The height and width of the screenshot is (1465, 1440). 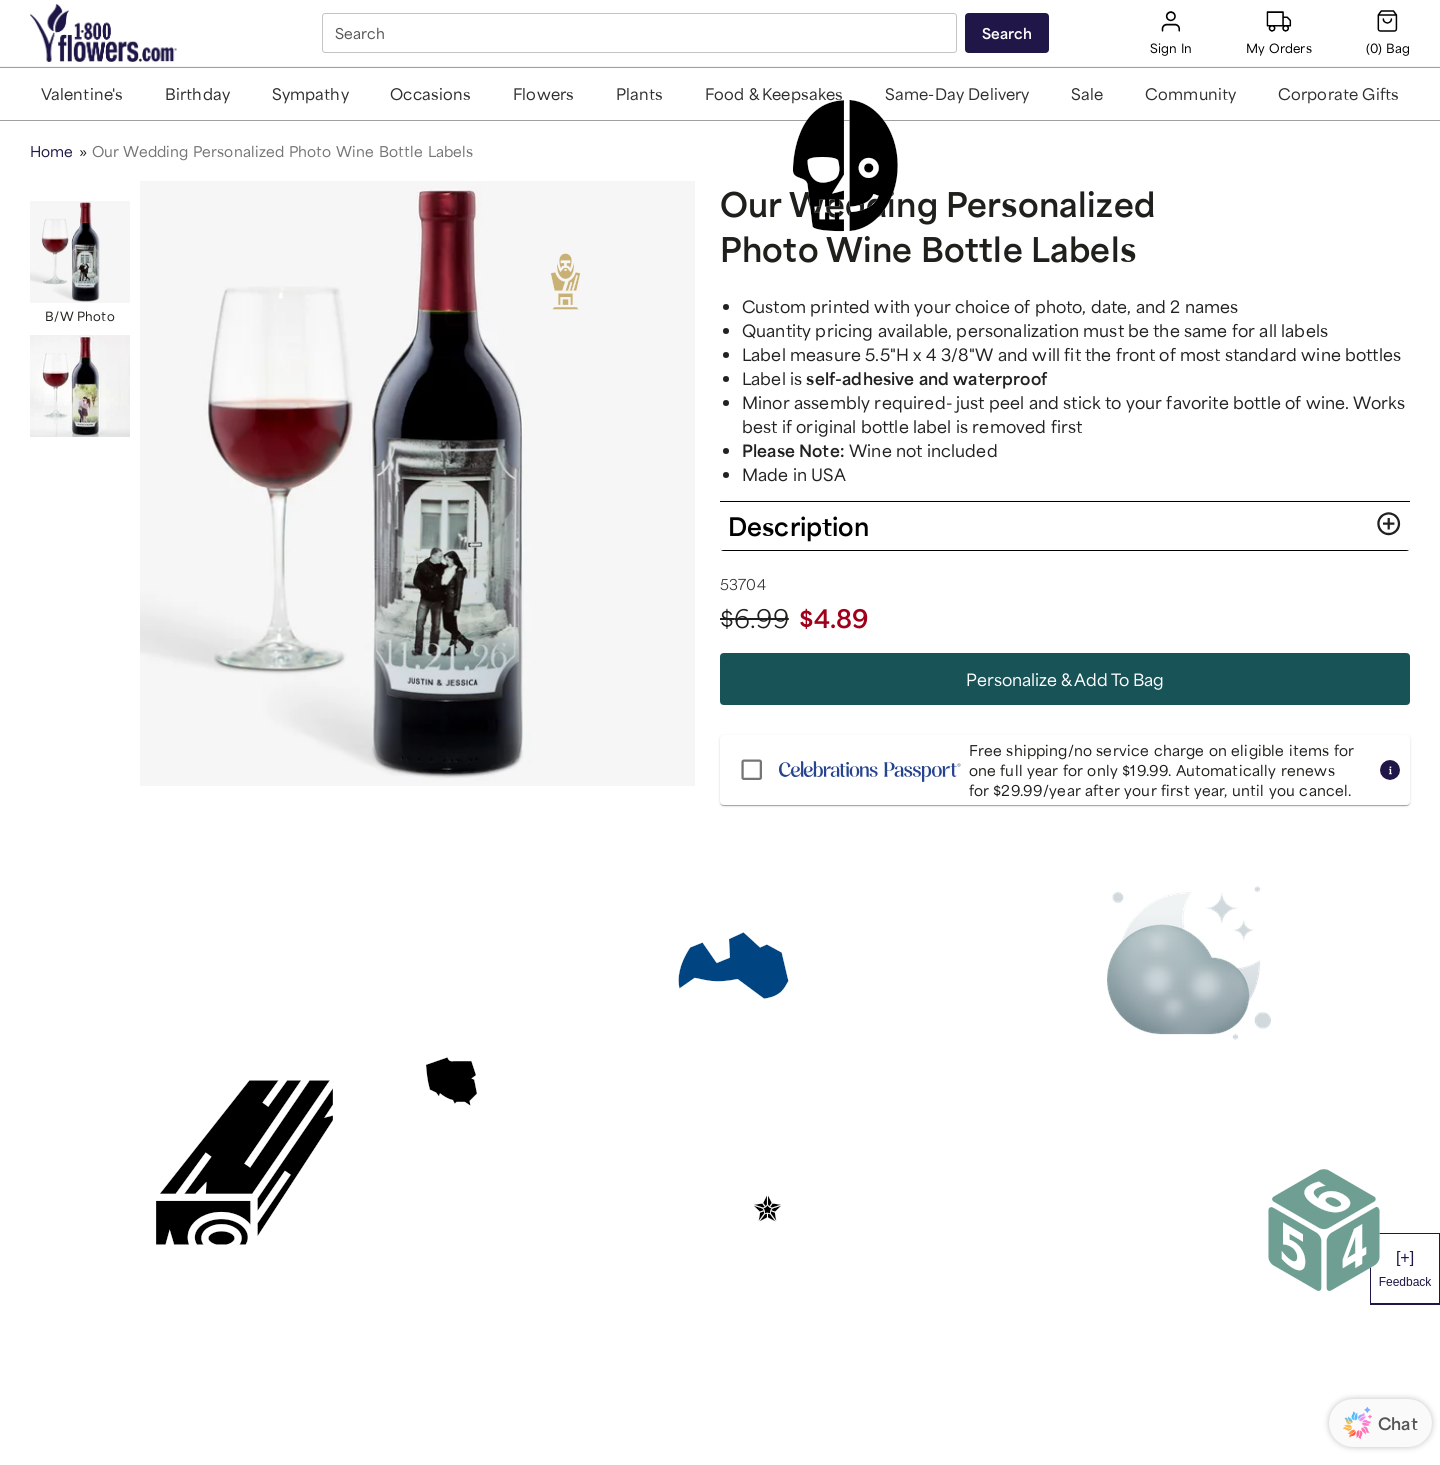 What do you see at coordinates (767, 1208) in the screenshot?
I see `staryu pokémon icon from a game interface` at bounding box center [767, 1208].